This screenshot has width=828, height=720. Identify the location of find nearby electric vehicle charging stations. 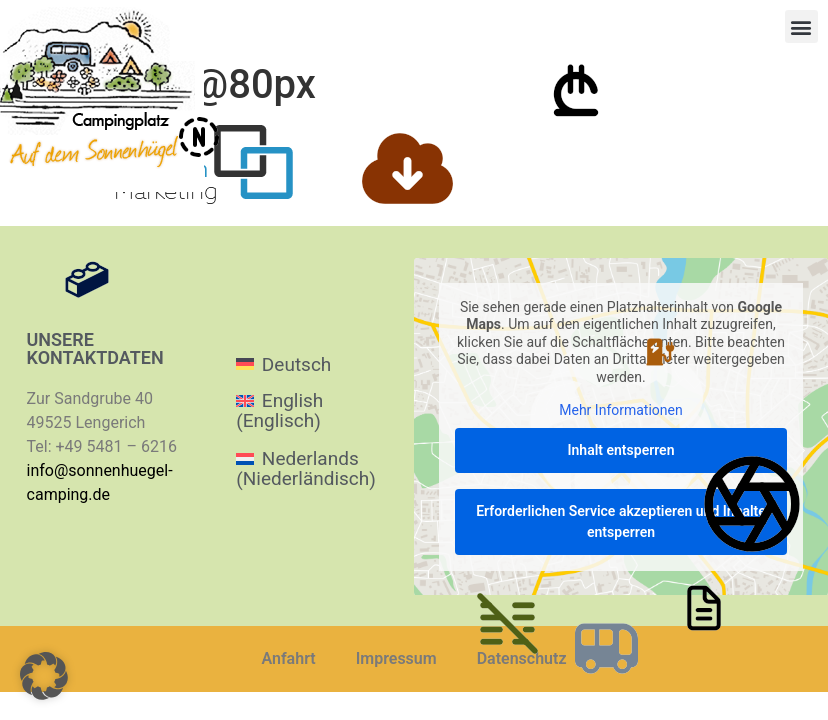
(659, 352).